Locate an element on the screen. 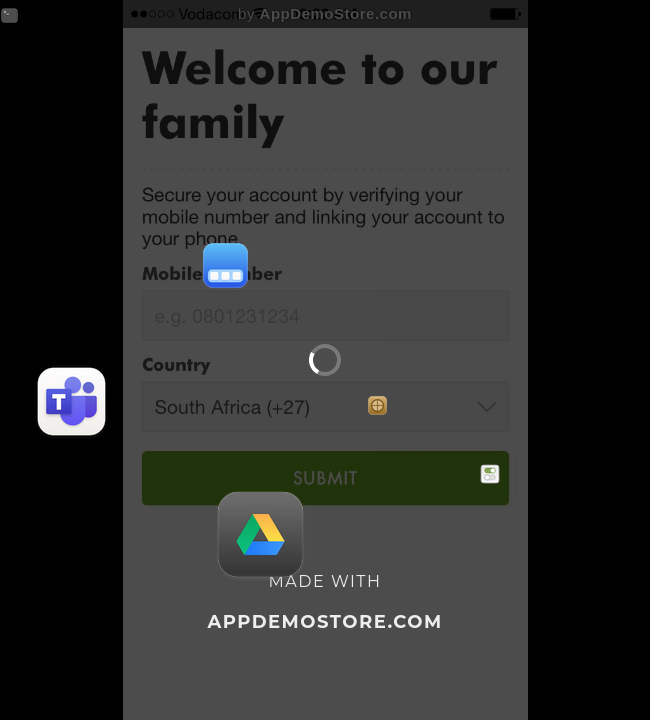 This screenshot has height=720, width=650. open Google Drive app is located at coordinates (260, 534).